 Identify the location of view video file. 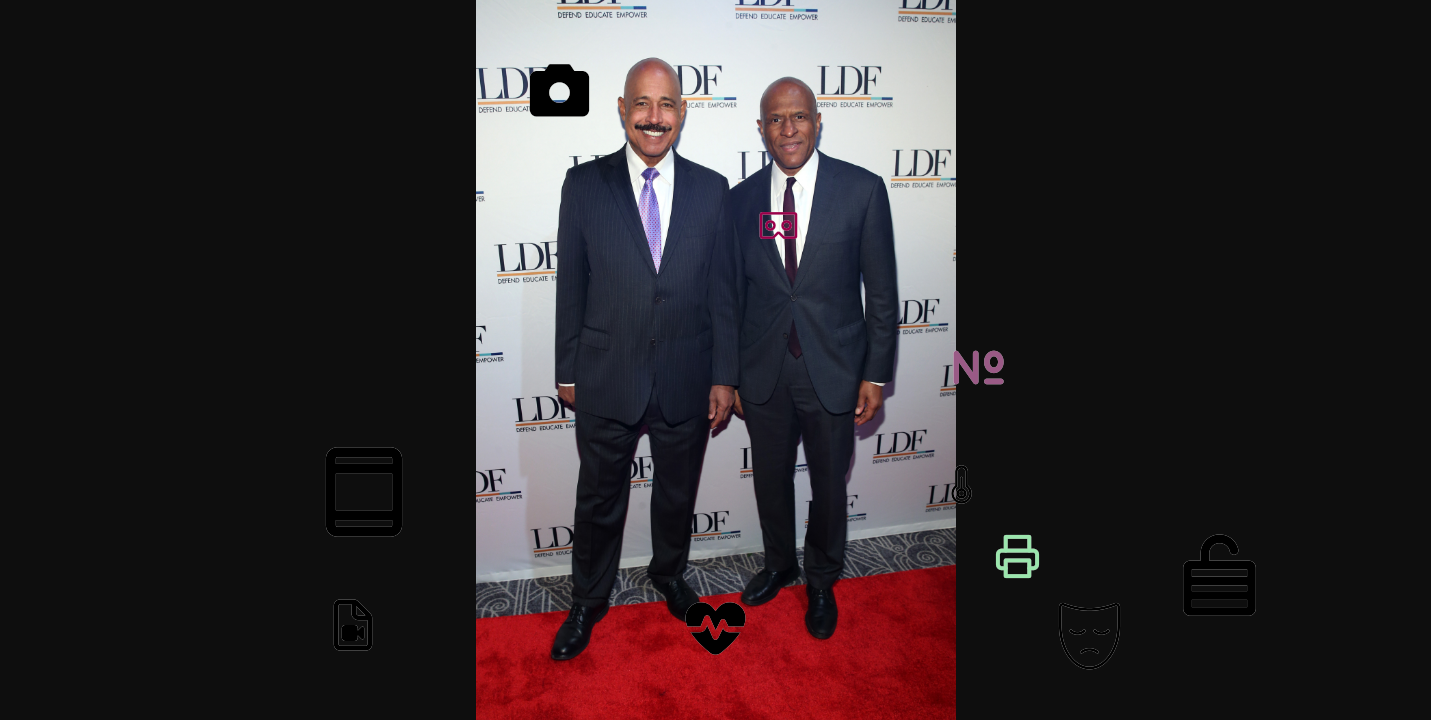
(353, 625).